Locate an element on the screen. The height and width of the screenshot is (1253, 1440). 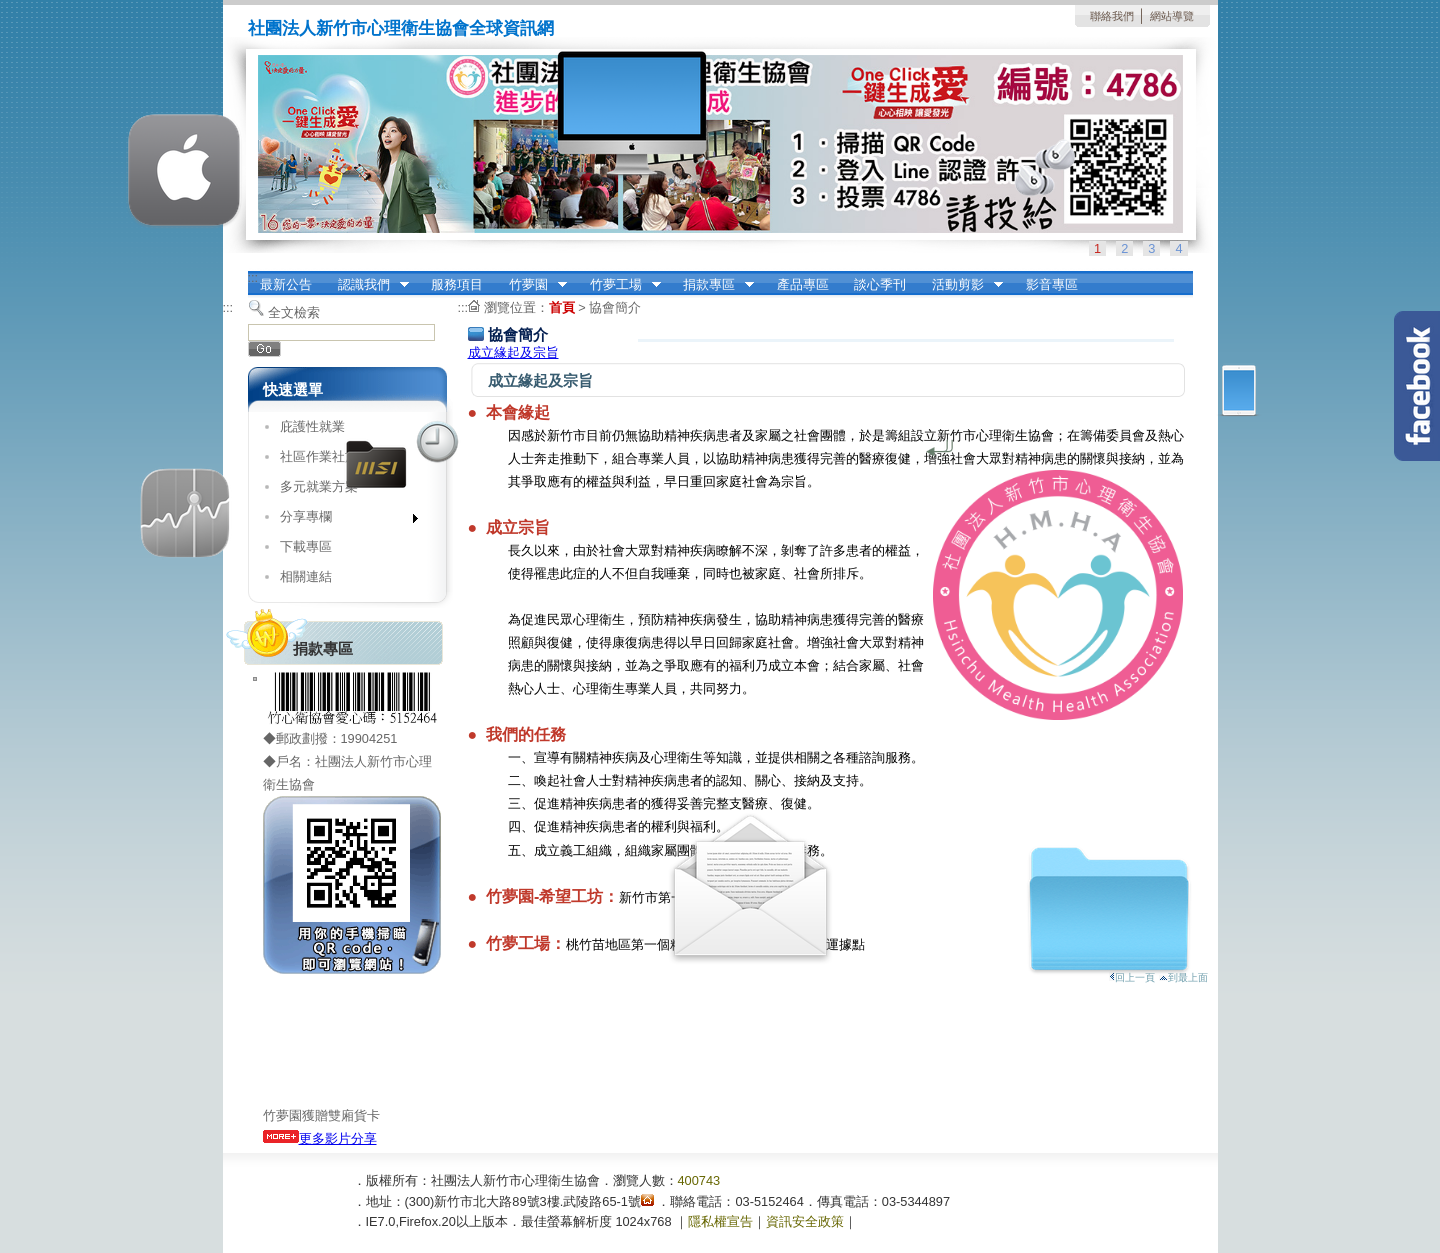
iPad Mini 3 device with cellular connectivity is located at coordinates (1239, 386).